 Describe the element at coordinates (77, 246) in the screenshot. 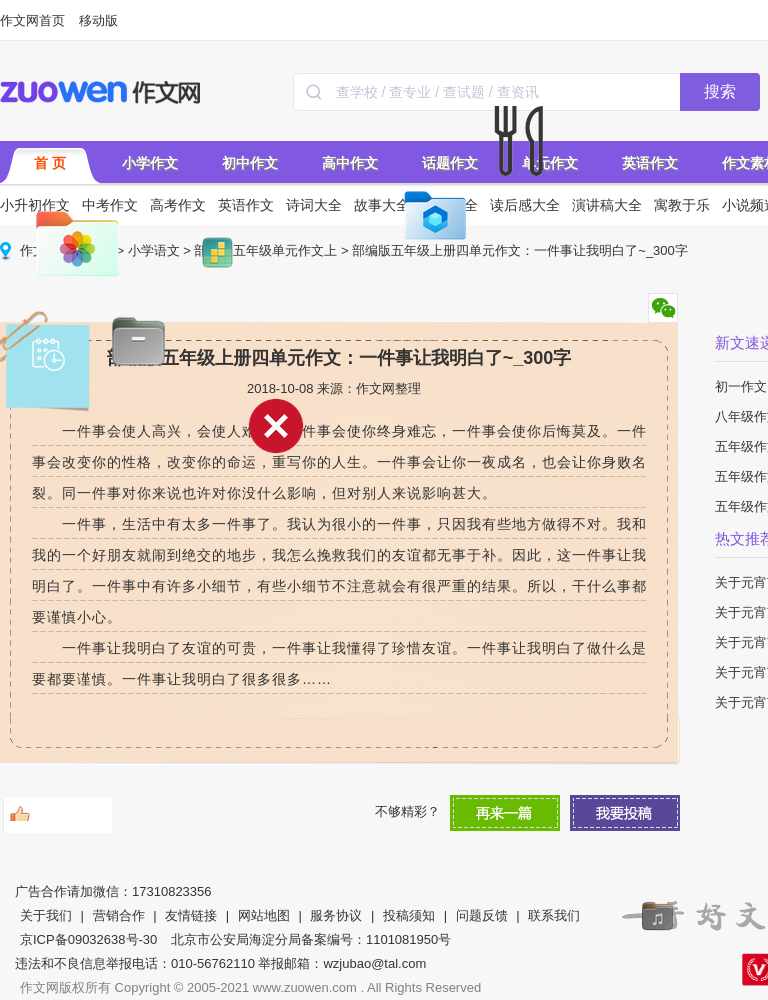

I see `open icloud photos folder` at that location.